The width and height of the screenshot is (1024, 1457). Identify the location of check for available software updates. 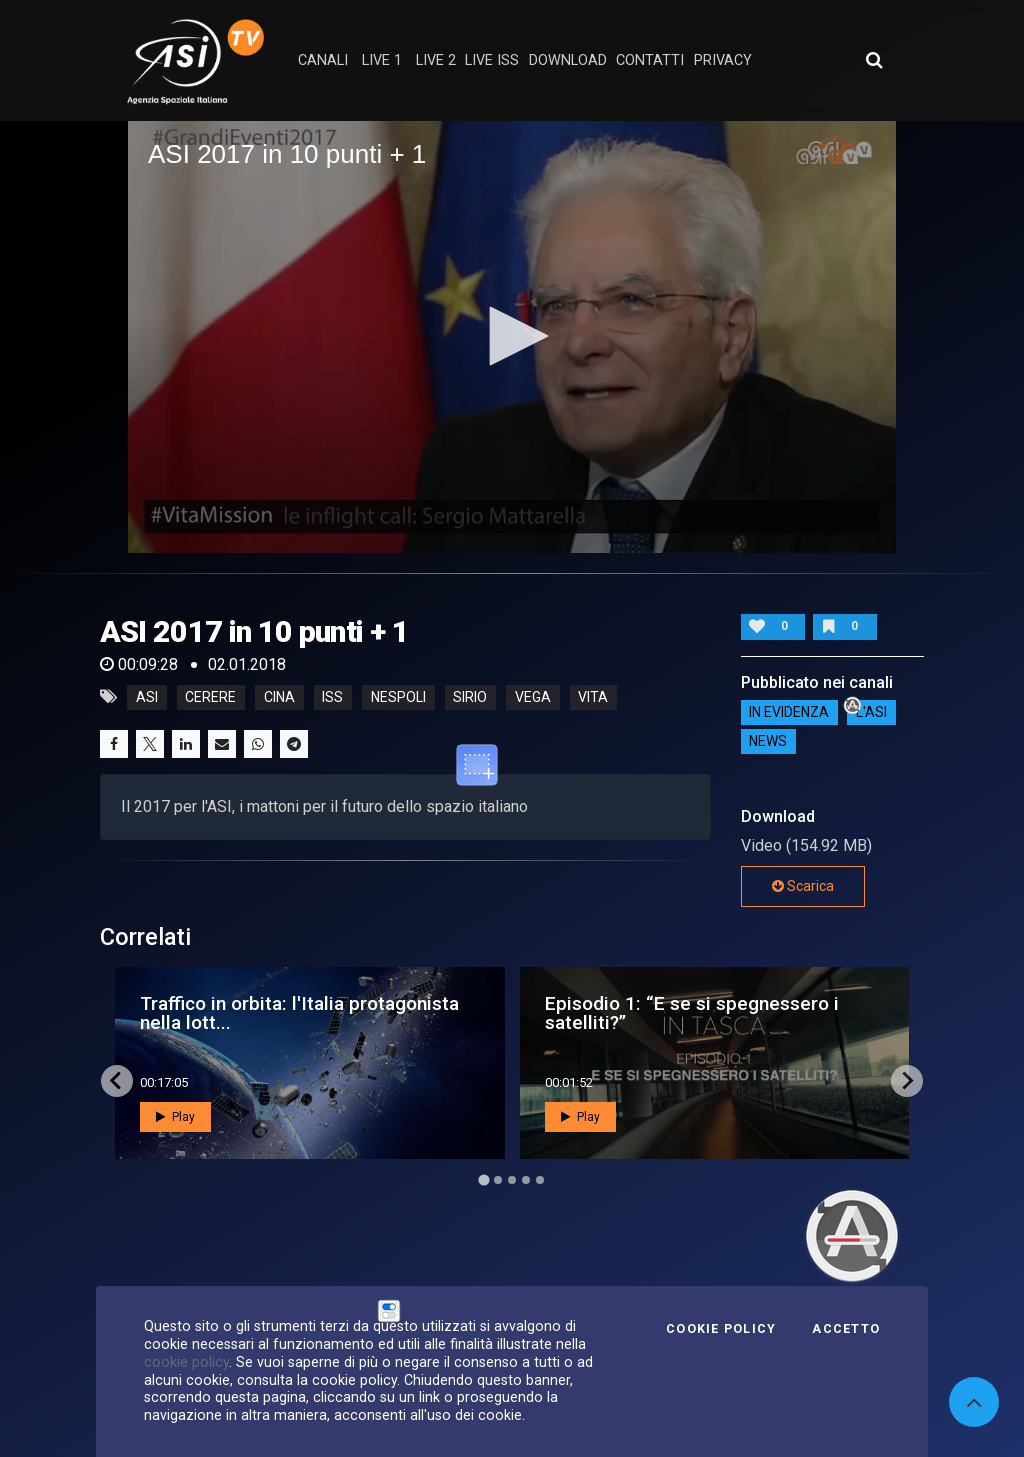
(852, 705).